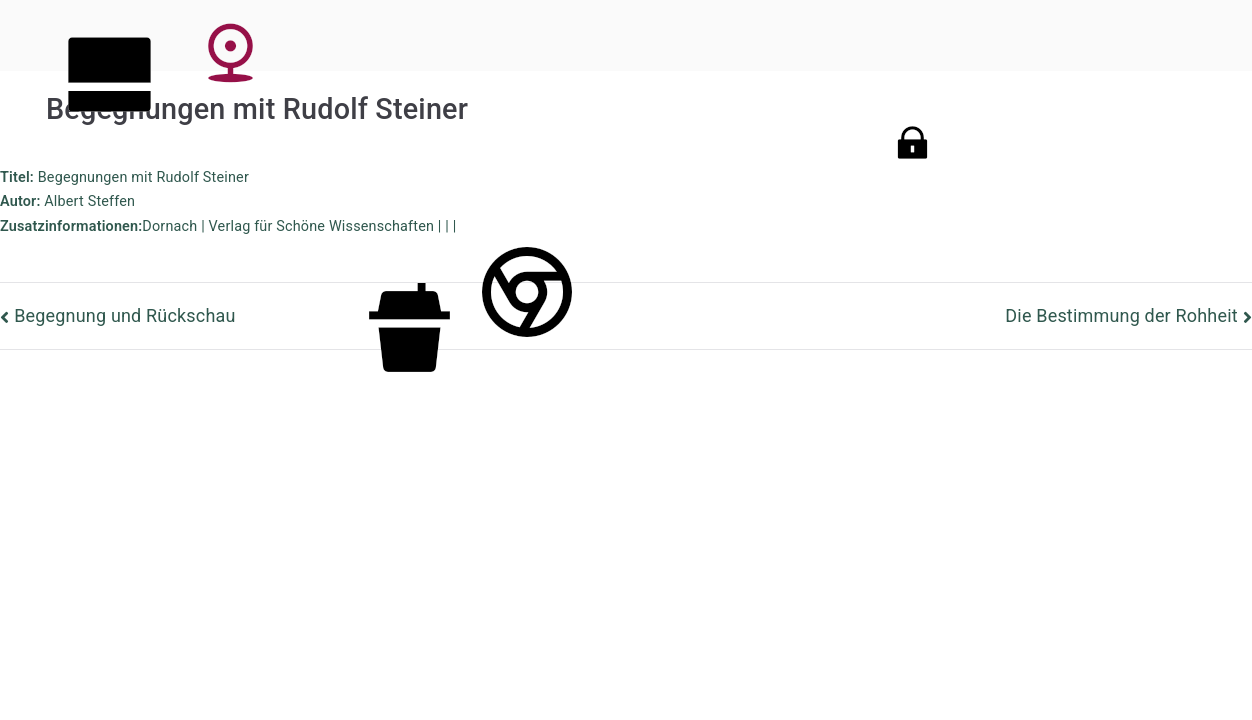 The image size is (1252, 720). Describe the element at coordinates (109, 74) in the screenshot. I see `switch to bottom panel layout` at that location.